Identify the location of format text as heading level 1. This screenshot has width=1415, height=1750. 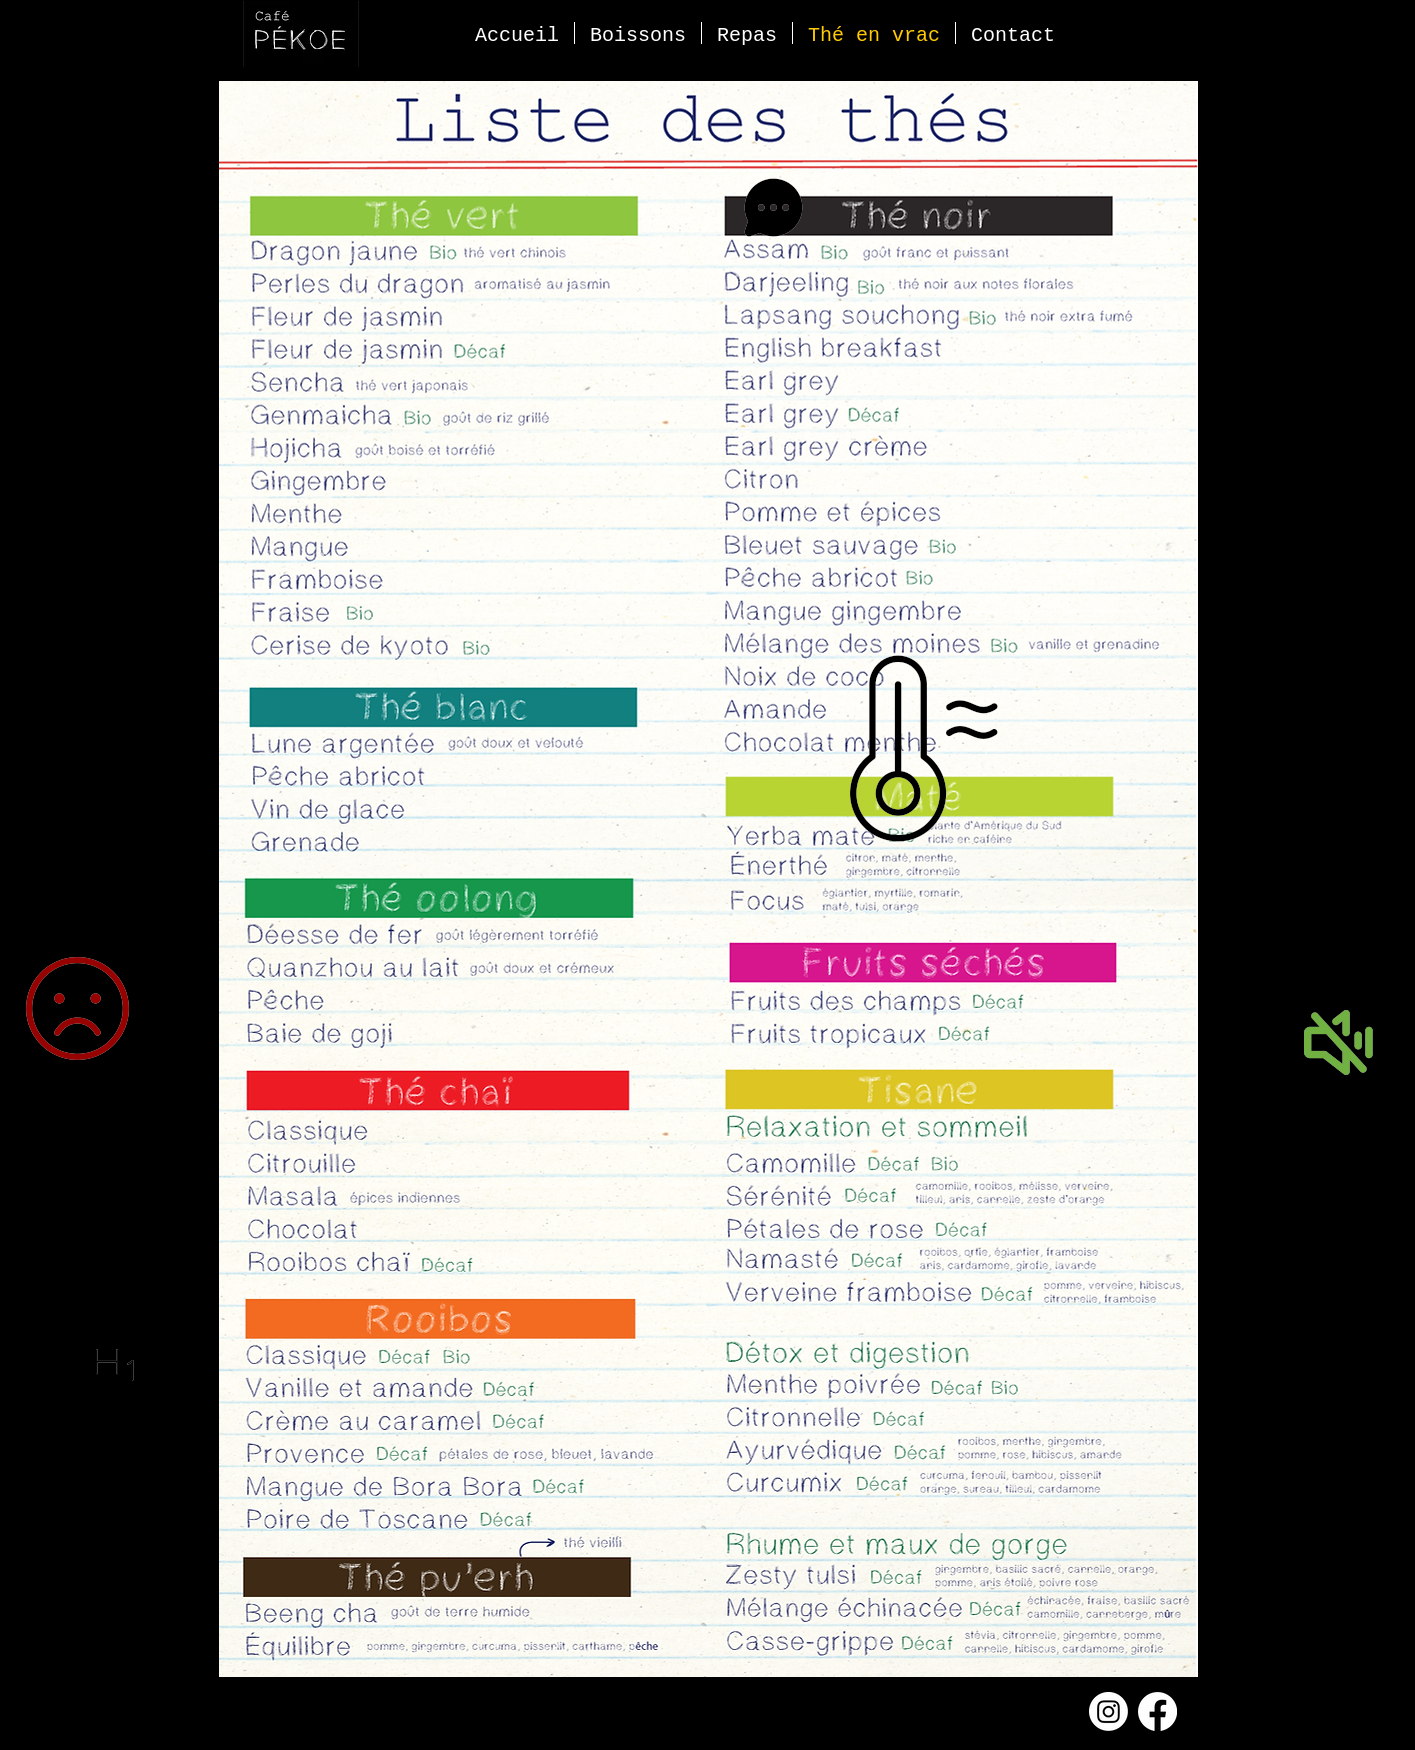
(114, 1364).